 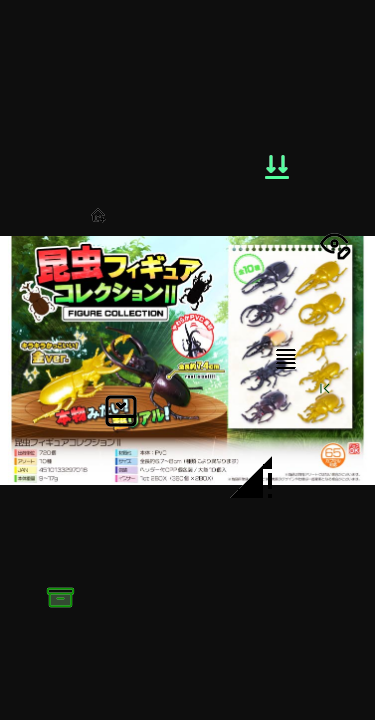 What do you see at coordinates (98, 215) in the screenshot?
I see `add a new home or address` at bounding box center [98, 215].